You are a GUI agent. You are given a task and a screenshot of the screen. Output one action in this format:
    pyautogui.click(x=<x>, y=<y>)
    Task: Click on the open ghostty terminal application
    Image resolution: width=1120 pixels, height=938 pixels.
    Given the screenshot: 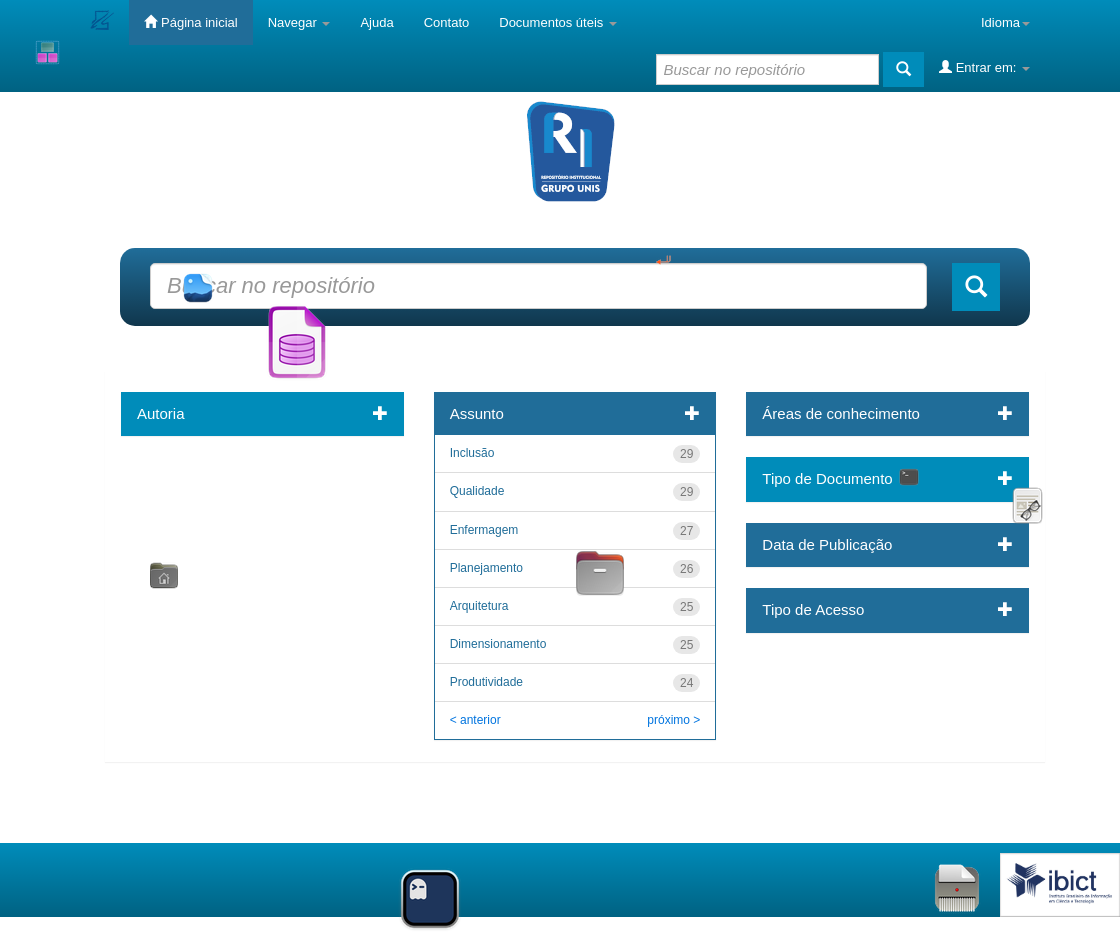 What is the action you would take?
    pyautogui.click(x=430, y=899)
    